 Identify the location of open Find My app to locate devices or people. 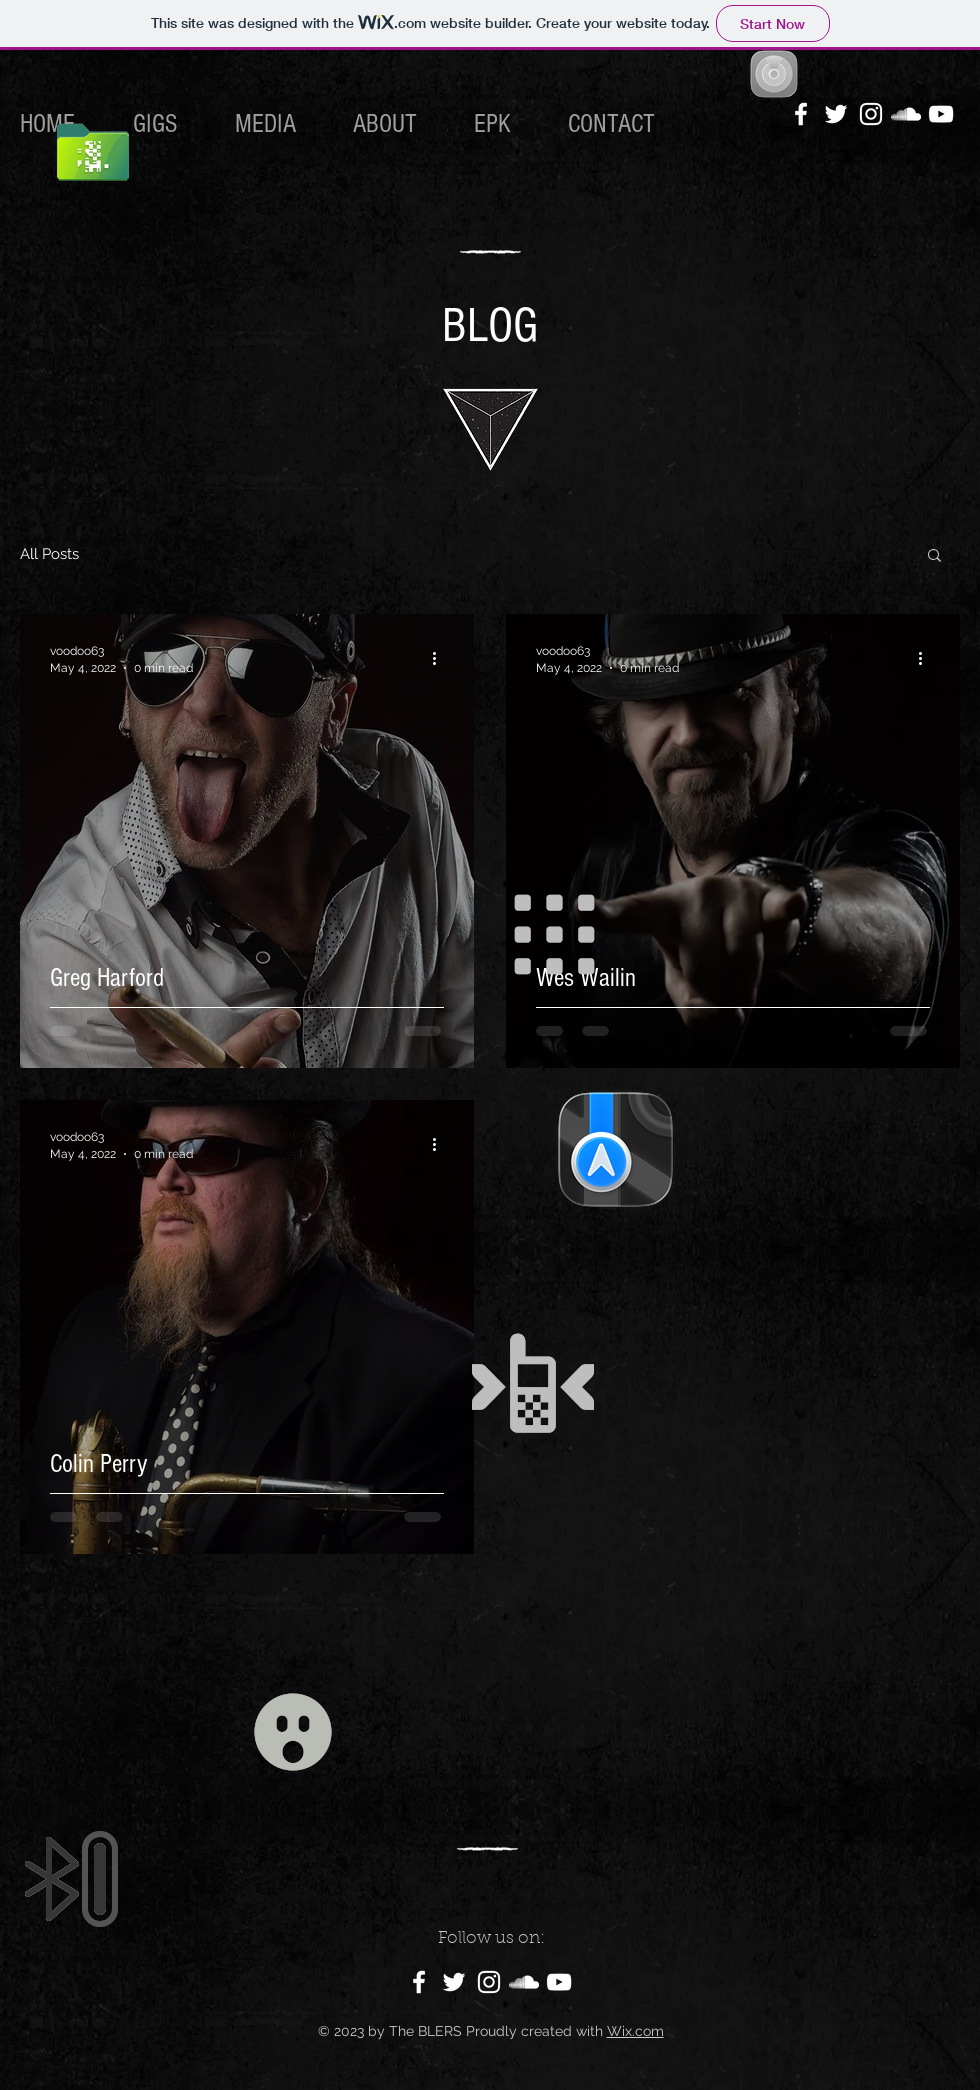
(774, 74).